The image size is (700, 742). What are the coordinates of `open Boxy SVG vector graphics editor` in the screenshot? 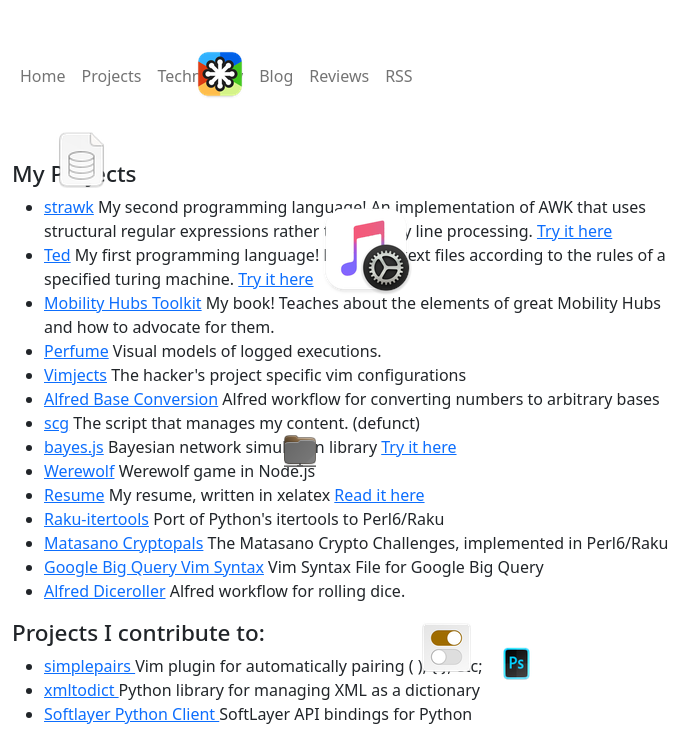 It's located at (220, 74).